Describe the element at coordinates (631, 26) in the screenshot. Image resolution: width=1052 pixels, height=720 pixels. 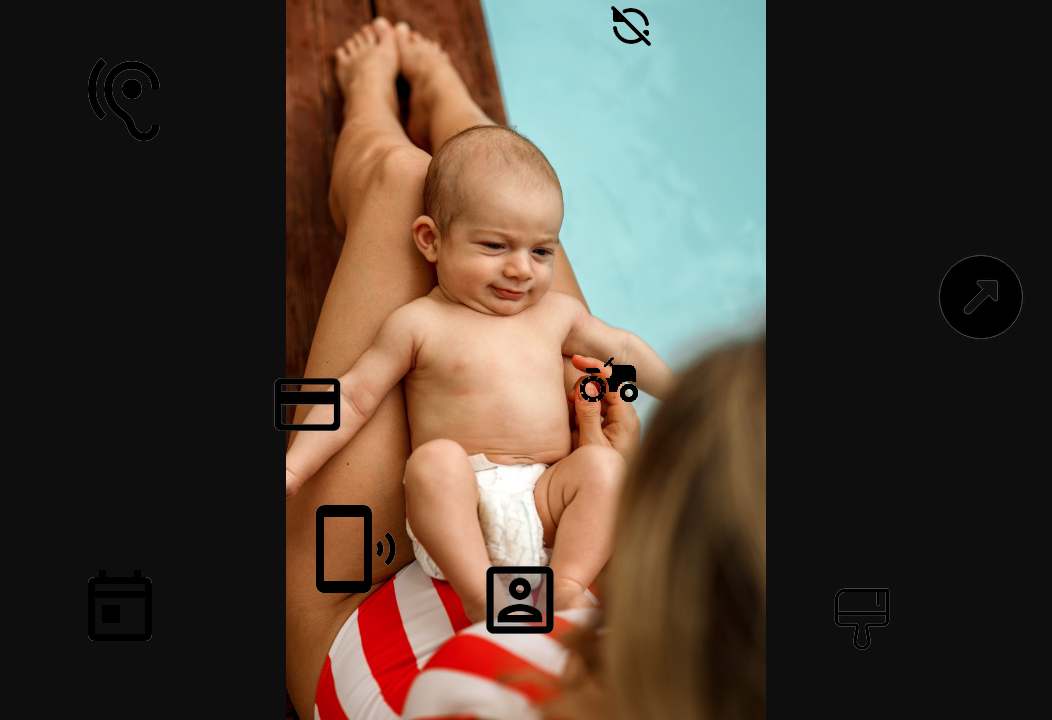
I see `refresh or sync is disabled` at that location.